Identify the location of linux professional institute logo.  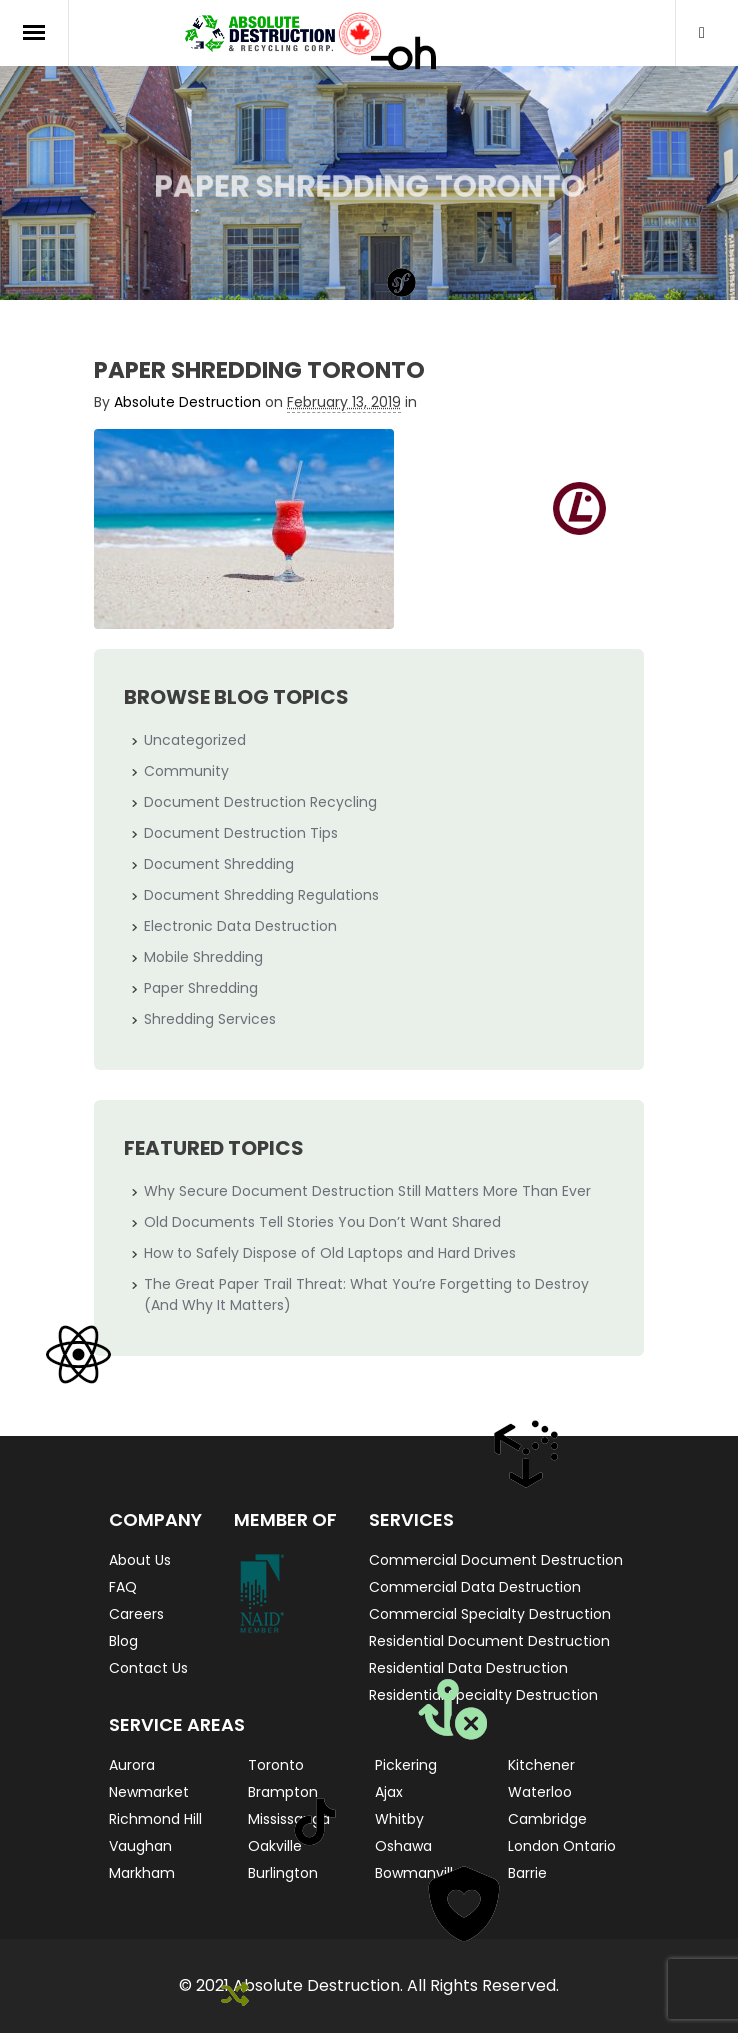
(579, 508).